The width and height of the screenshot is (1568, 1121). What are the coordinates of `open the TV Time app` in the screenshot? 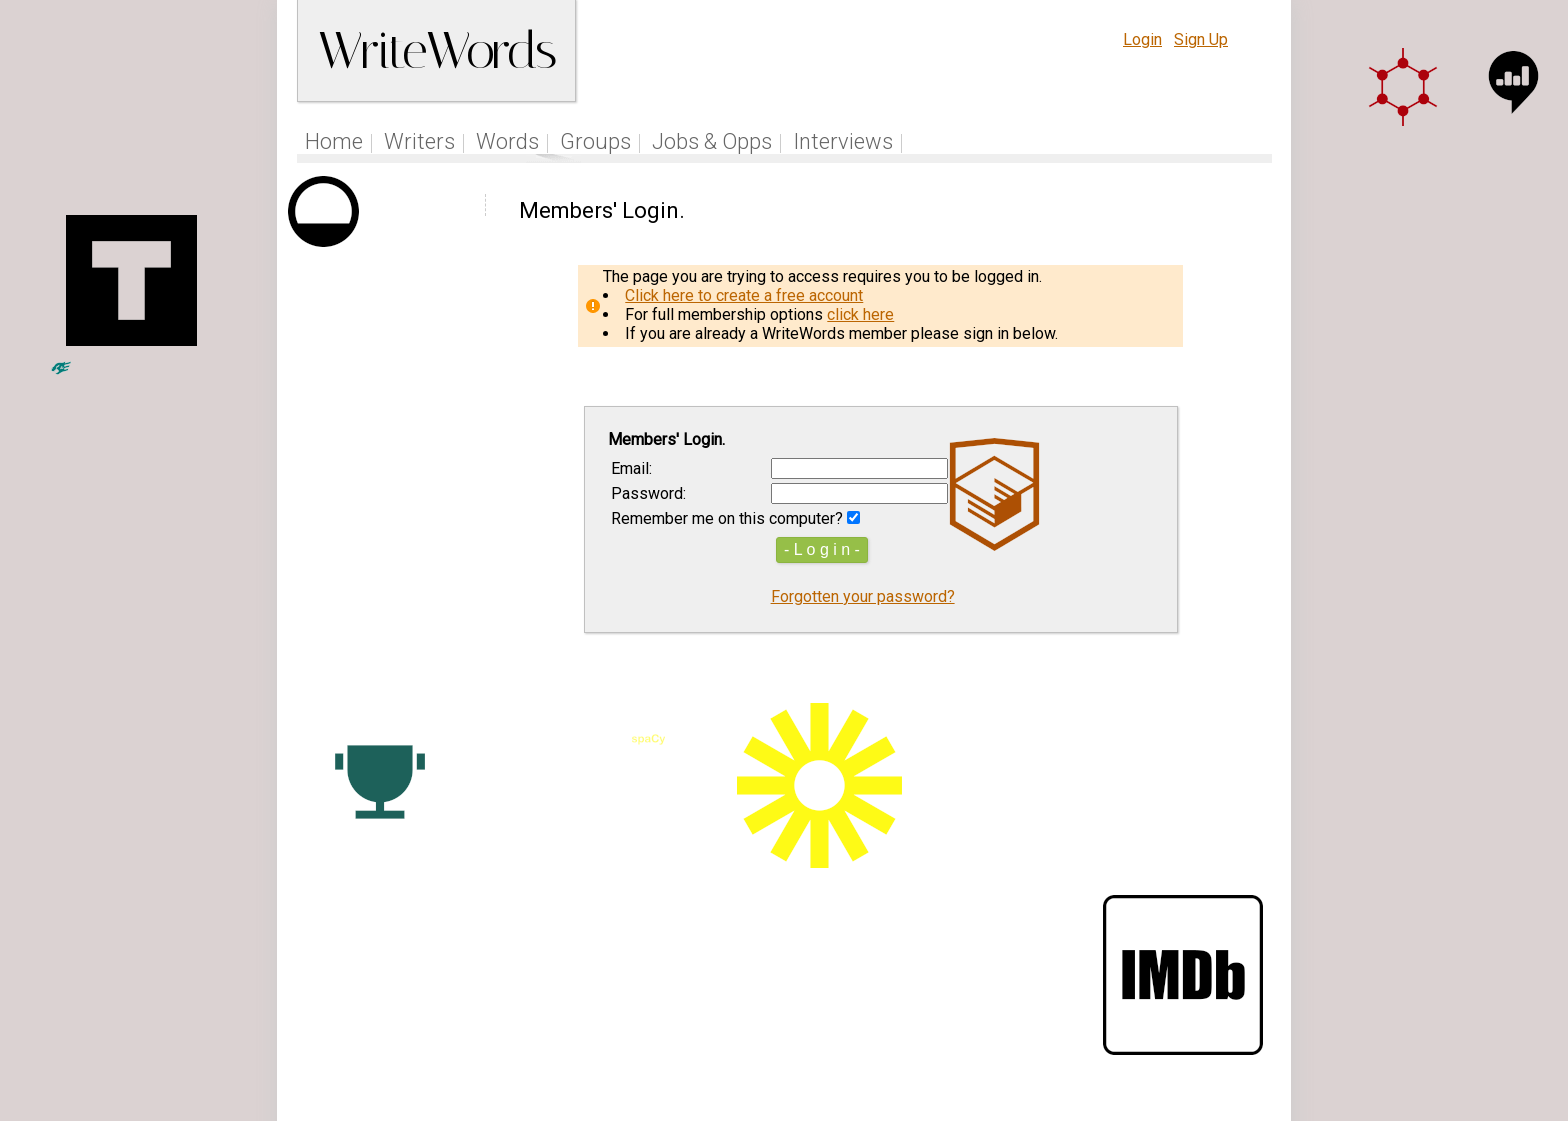 It's located at (131, 280).